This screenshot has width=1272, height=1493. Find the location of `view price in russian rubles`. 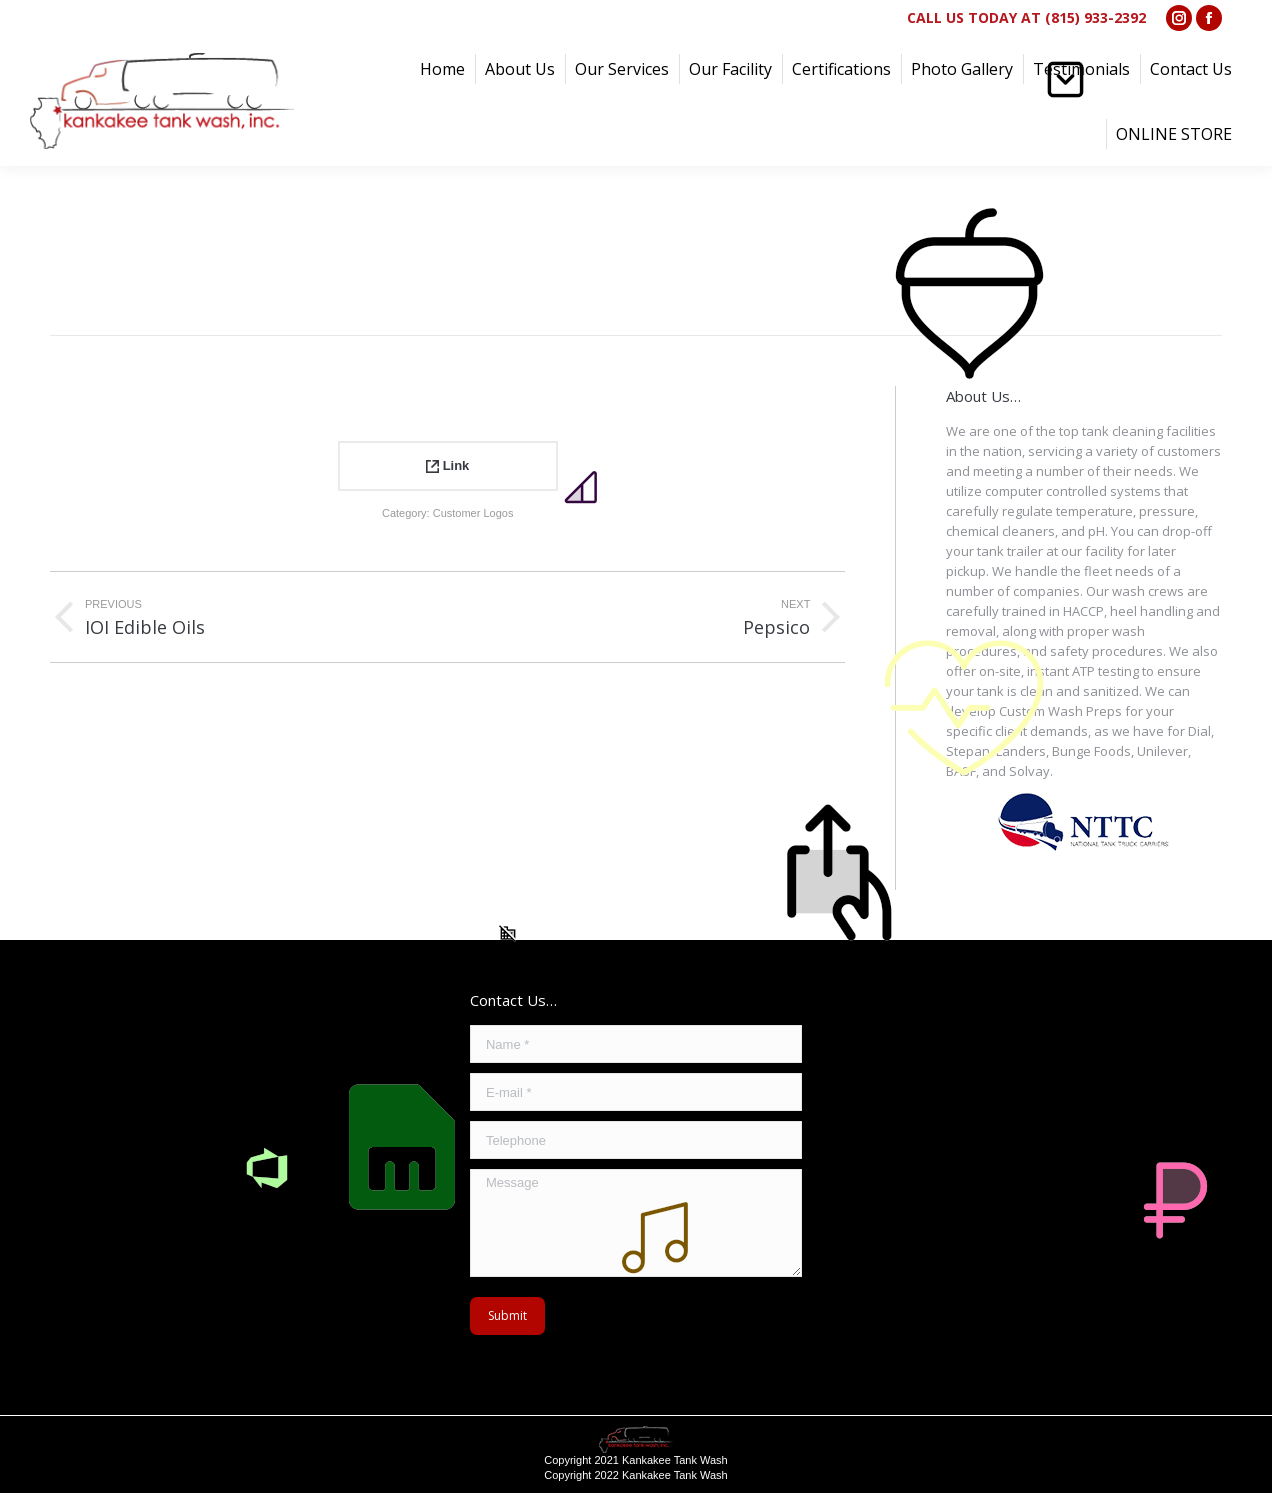

view price in russian rubles is located at coordinates (1175, 1200).